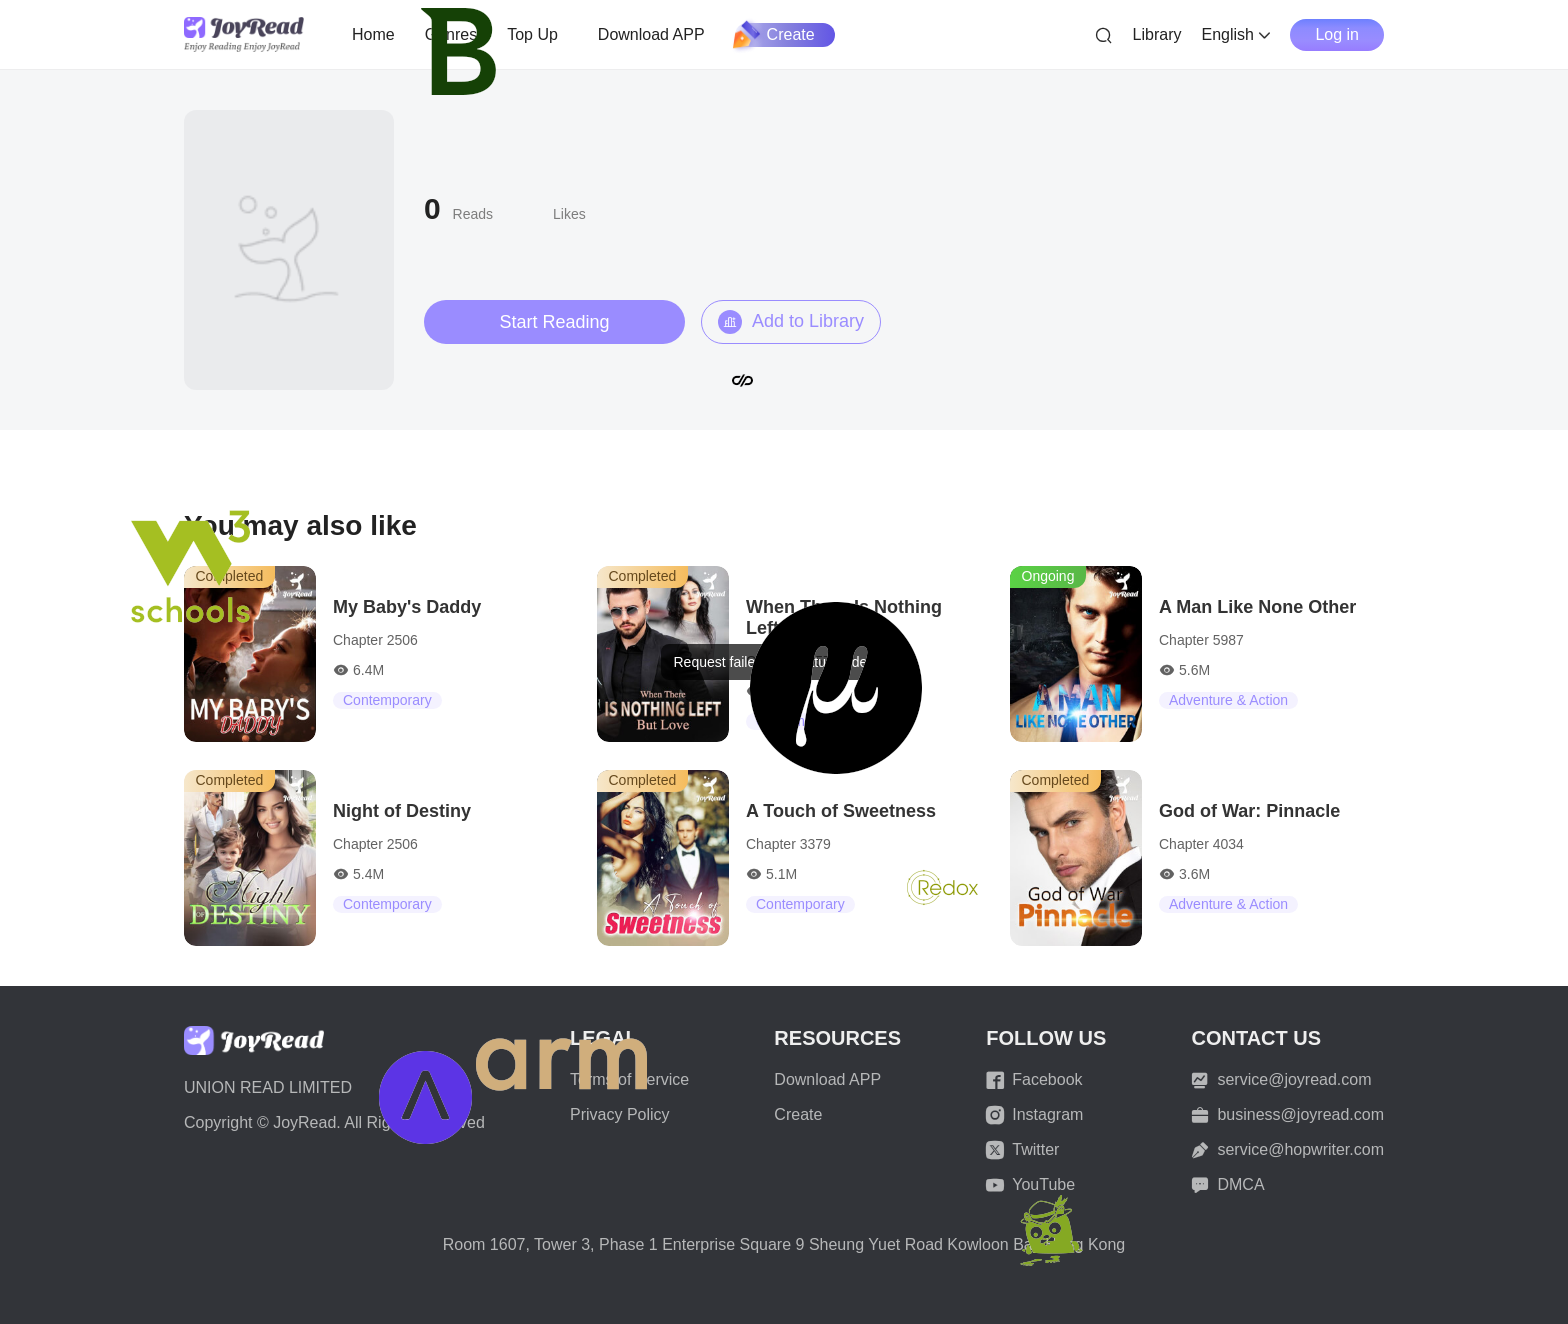 This screenshot has height=1324, width=1568. I want to click on visit W3Schools website, so click(190, 566).